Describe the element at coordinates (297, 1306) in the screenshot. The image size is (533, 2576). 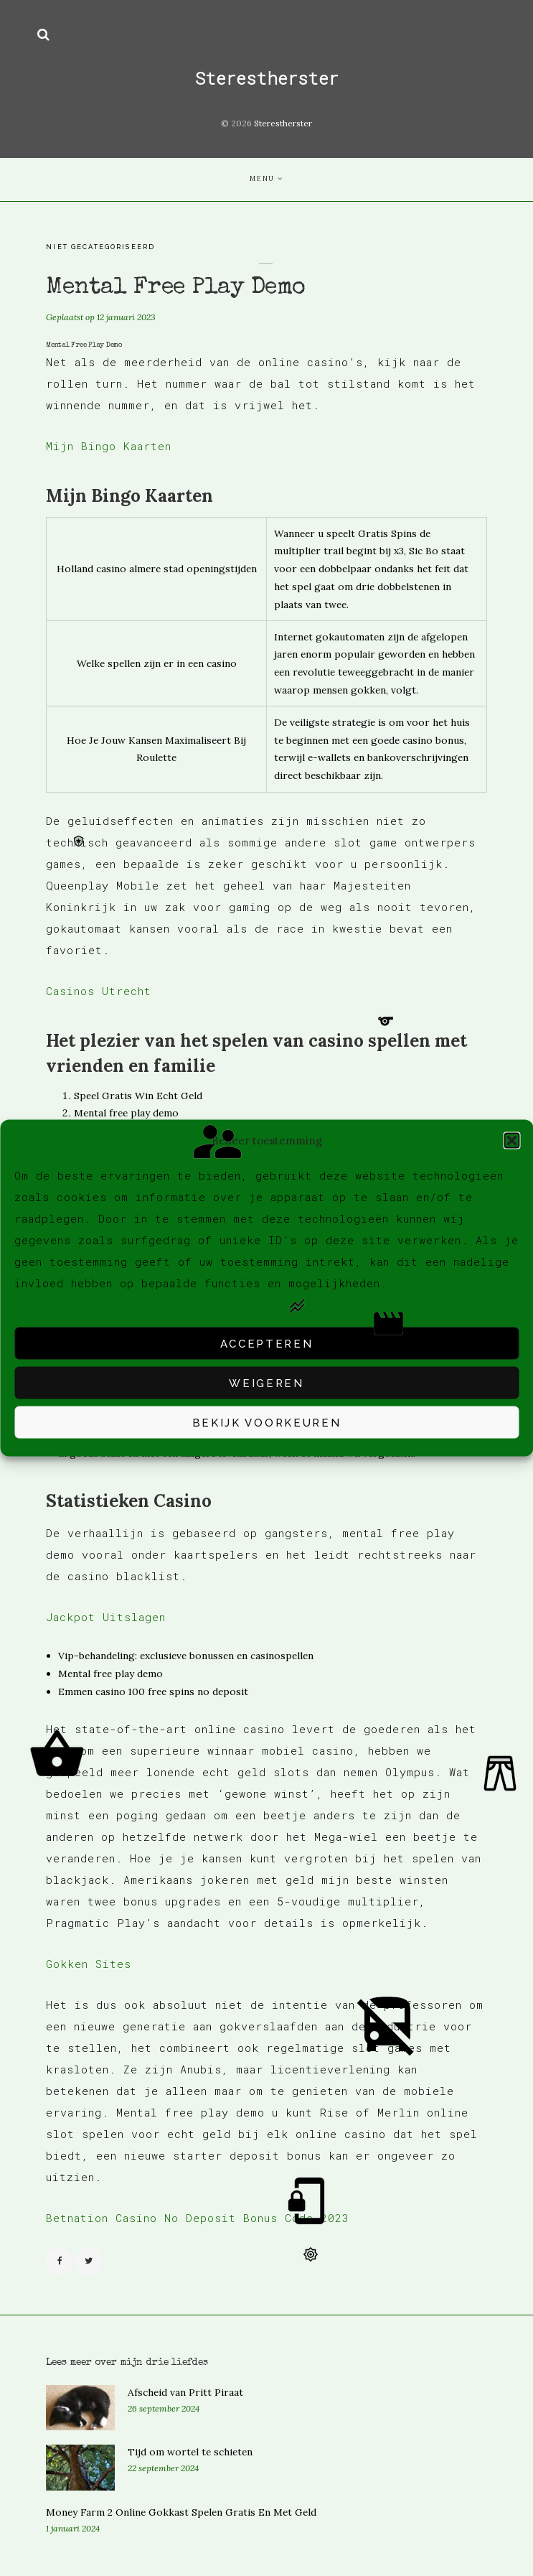
I see `view stacked line chart data` at that location.